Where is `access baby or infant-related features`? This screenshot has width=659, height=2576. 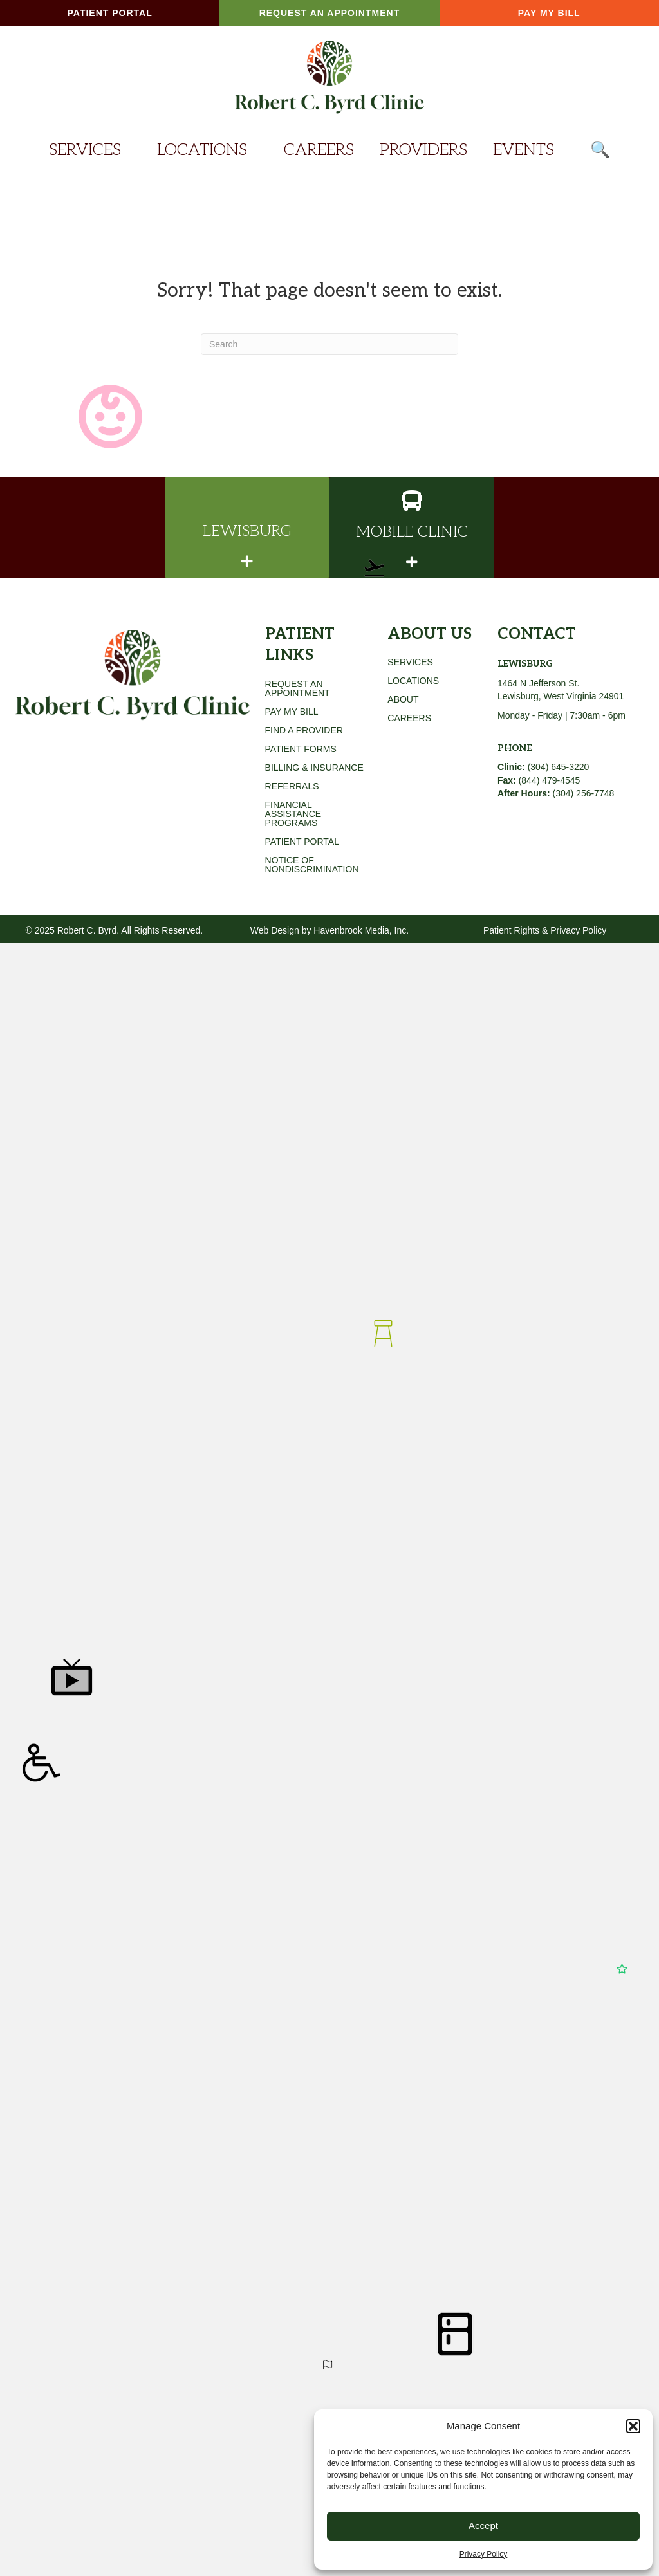
access baby or infant-related features is located at coordinates (110, 416).